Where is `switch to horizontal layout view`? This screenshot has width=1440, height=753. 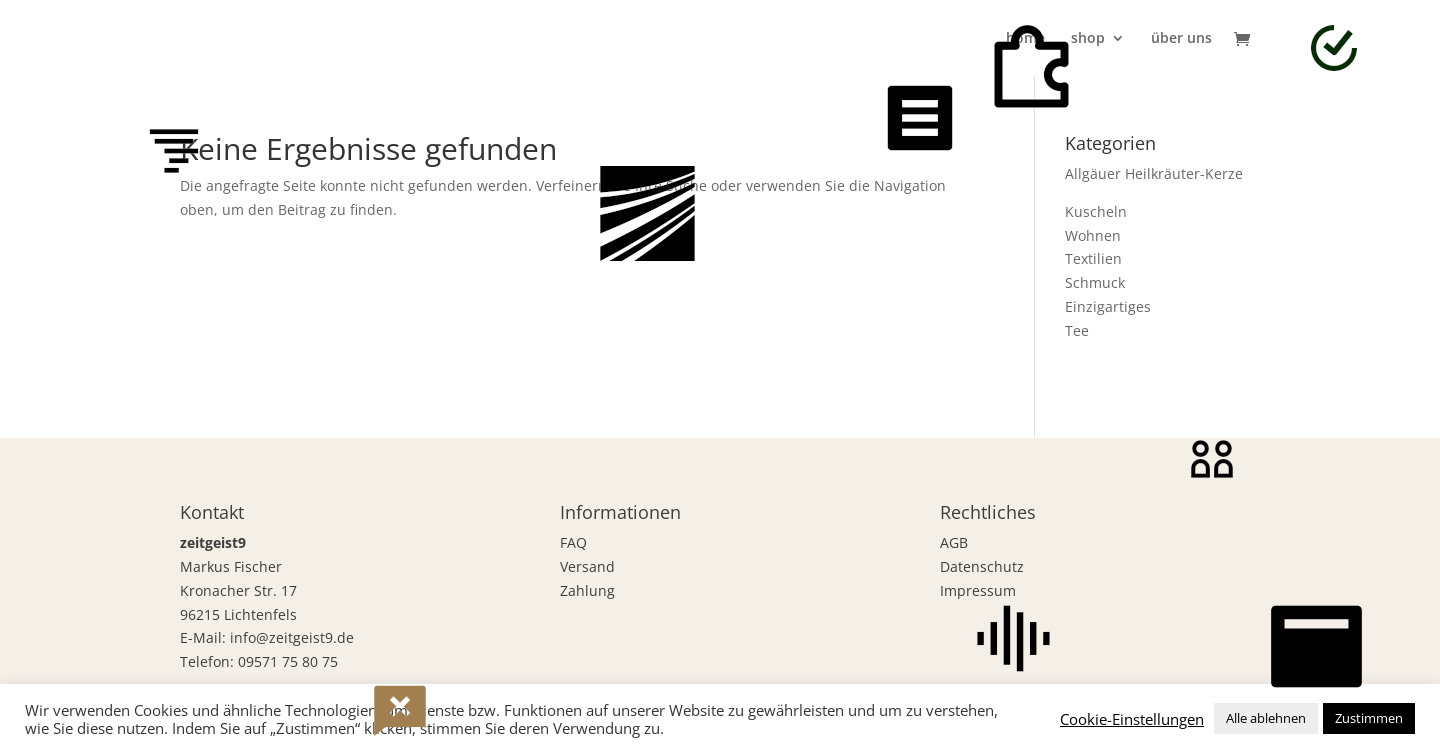 switch to horizontal layout view is located at coordinates (920, 118).